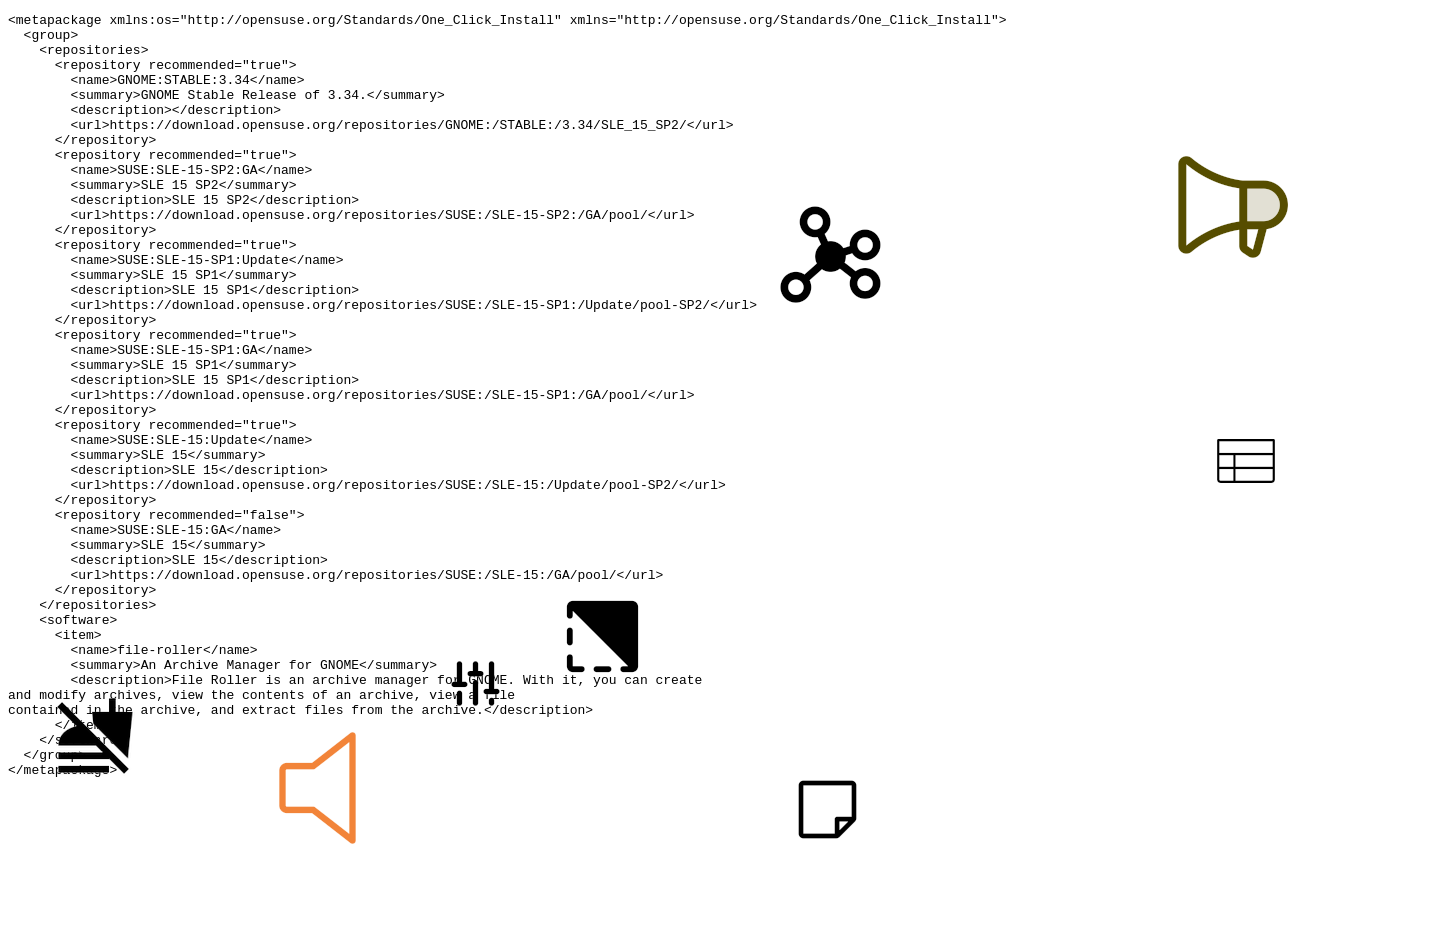 This screenshot has width=1440, height=944. What do you see at coordinates (335, 788) in the screenshot?
I see `speaker with no audio output` at bounding box center [335, 788].